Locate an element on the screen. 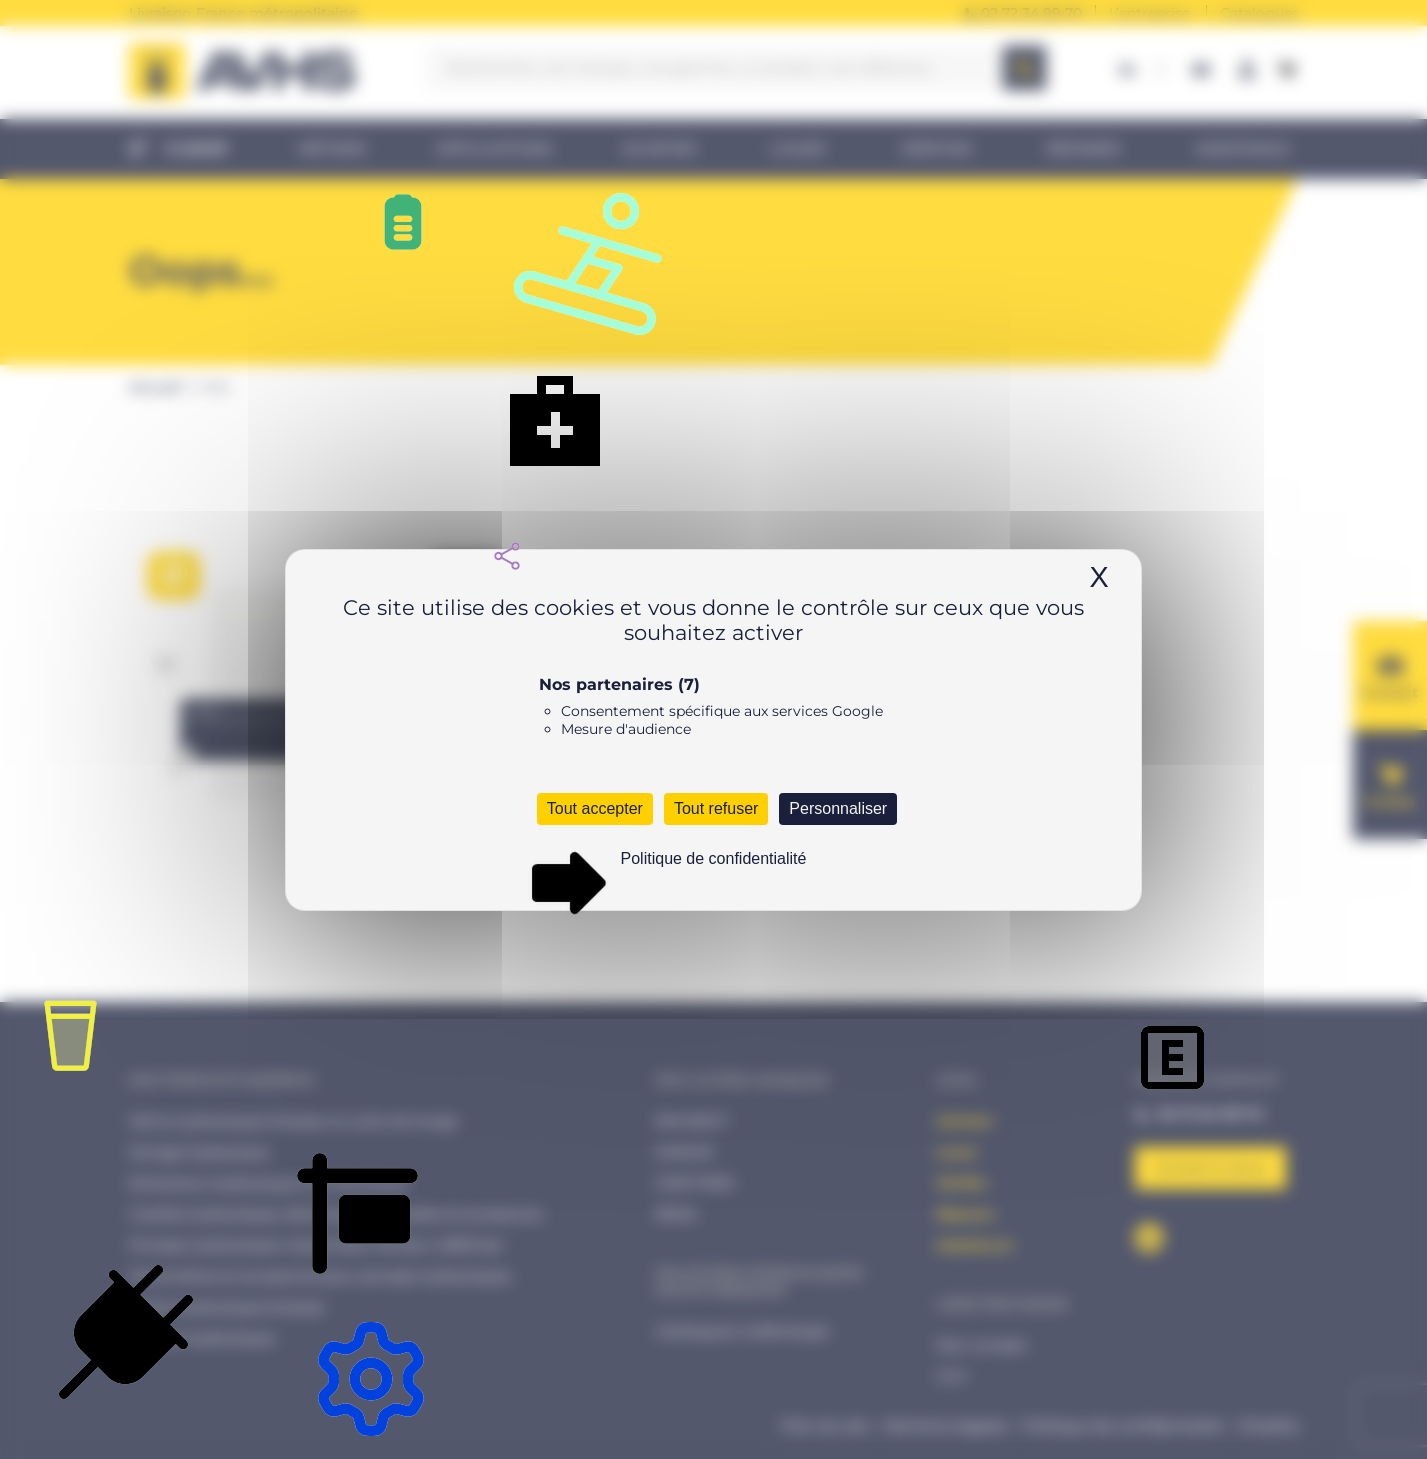  forward an email or message is located at coordinates (570, 883).